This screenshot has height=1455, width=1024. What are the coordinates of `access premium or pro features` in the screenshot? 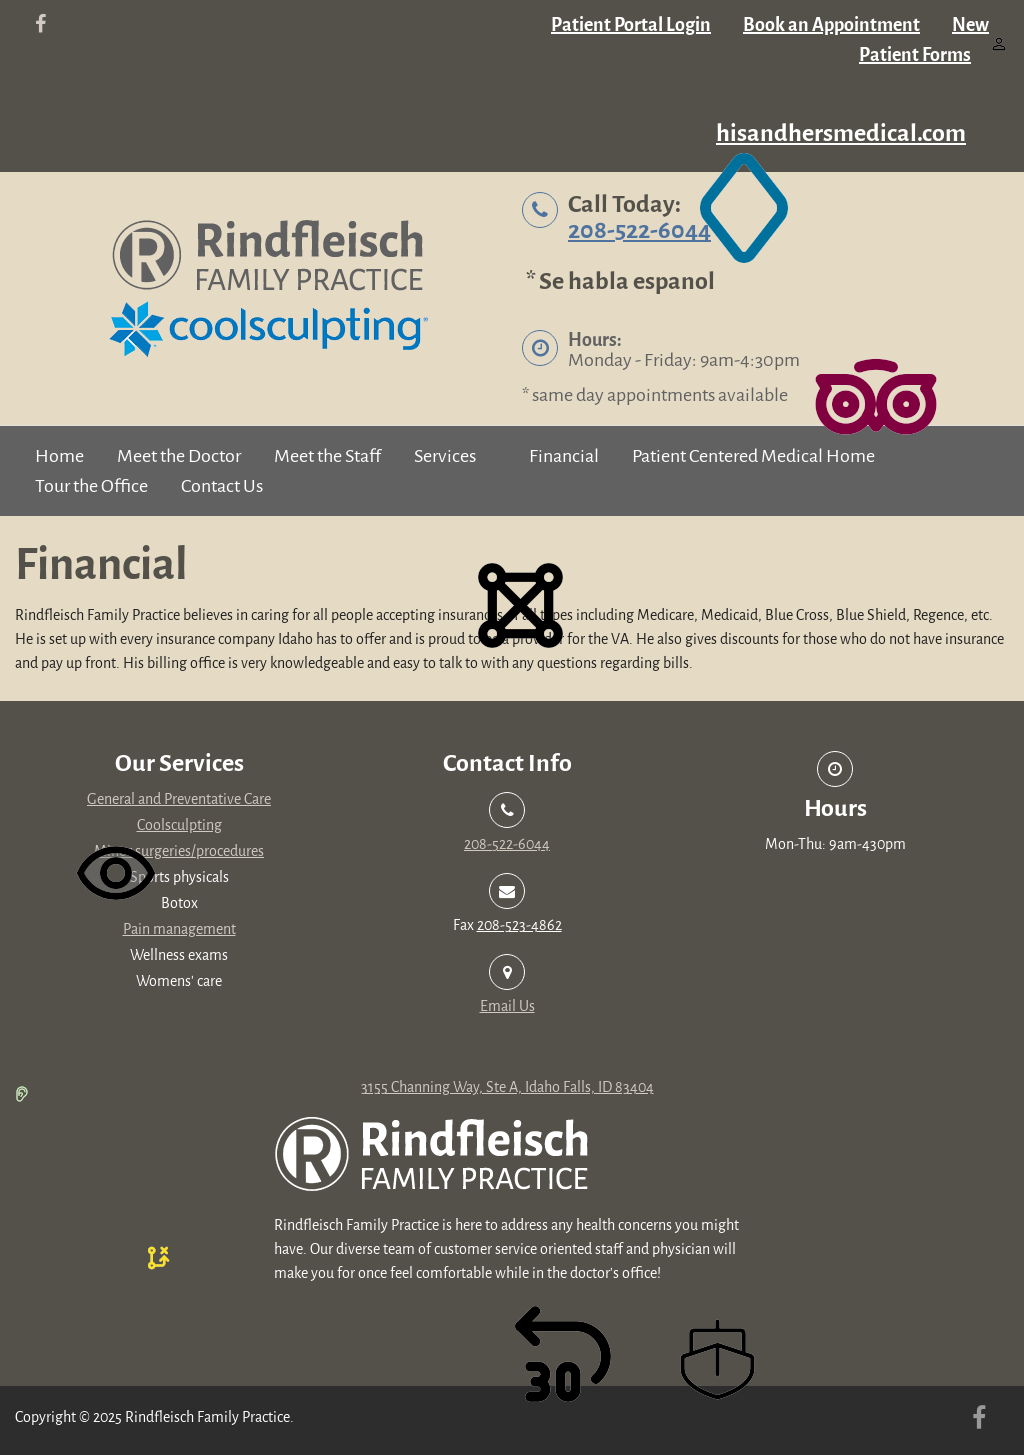 It's located at (744, 208).